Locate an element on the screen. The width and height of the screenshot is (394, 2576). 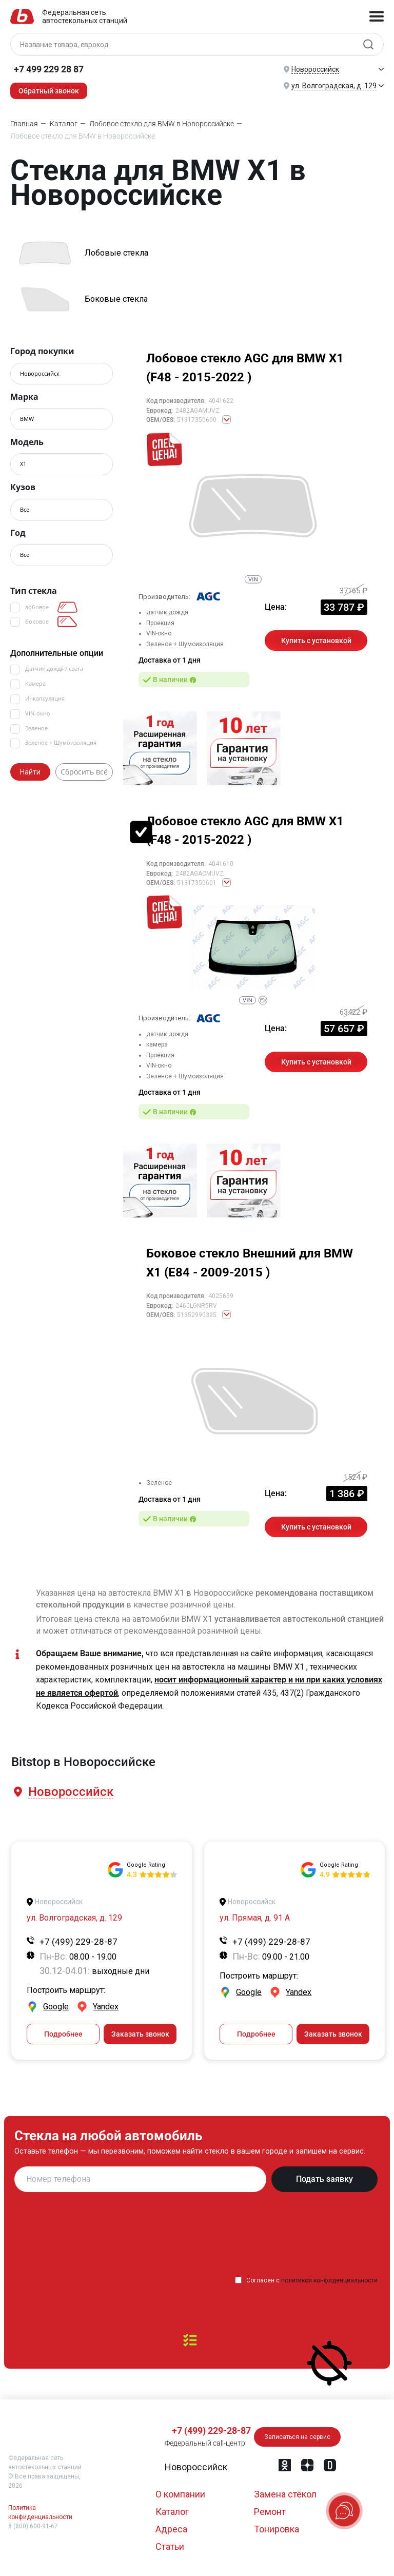
view completed tasks is located at coordinates (190, 2340).